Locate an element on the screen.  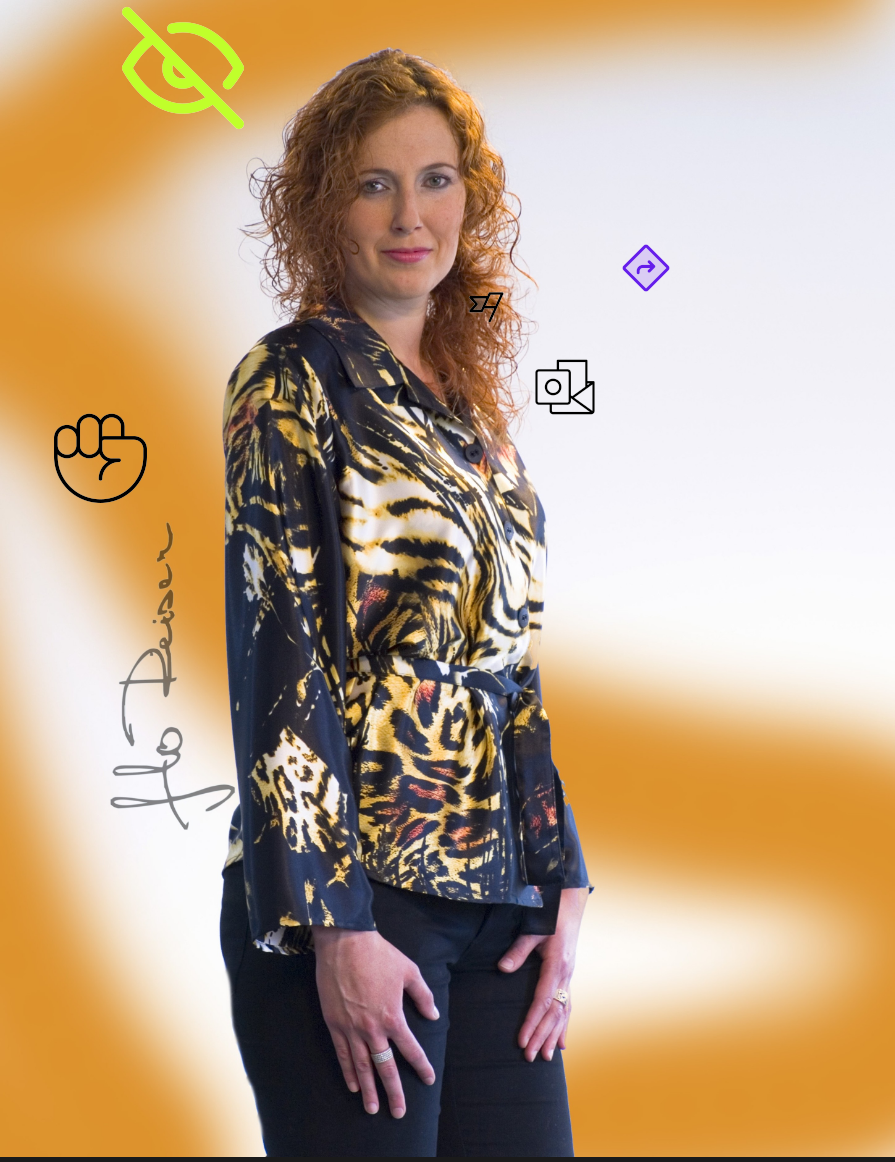
indicates solidarity or support action is located at coordinates (100, 456).